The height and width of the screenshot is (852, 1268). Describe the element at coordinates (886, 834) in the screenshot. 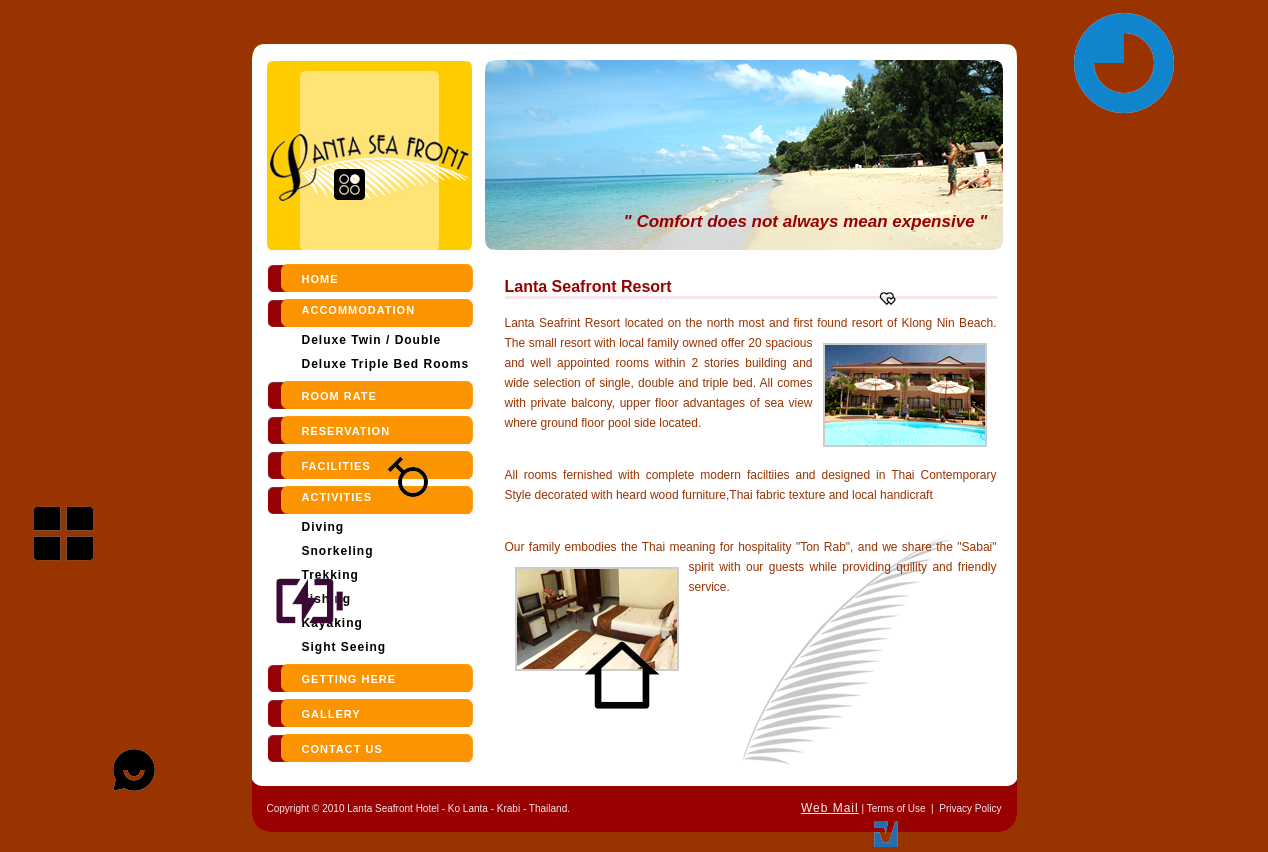

I see `vBulletin forum software logo` at that location.